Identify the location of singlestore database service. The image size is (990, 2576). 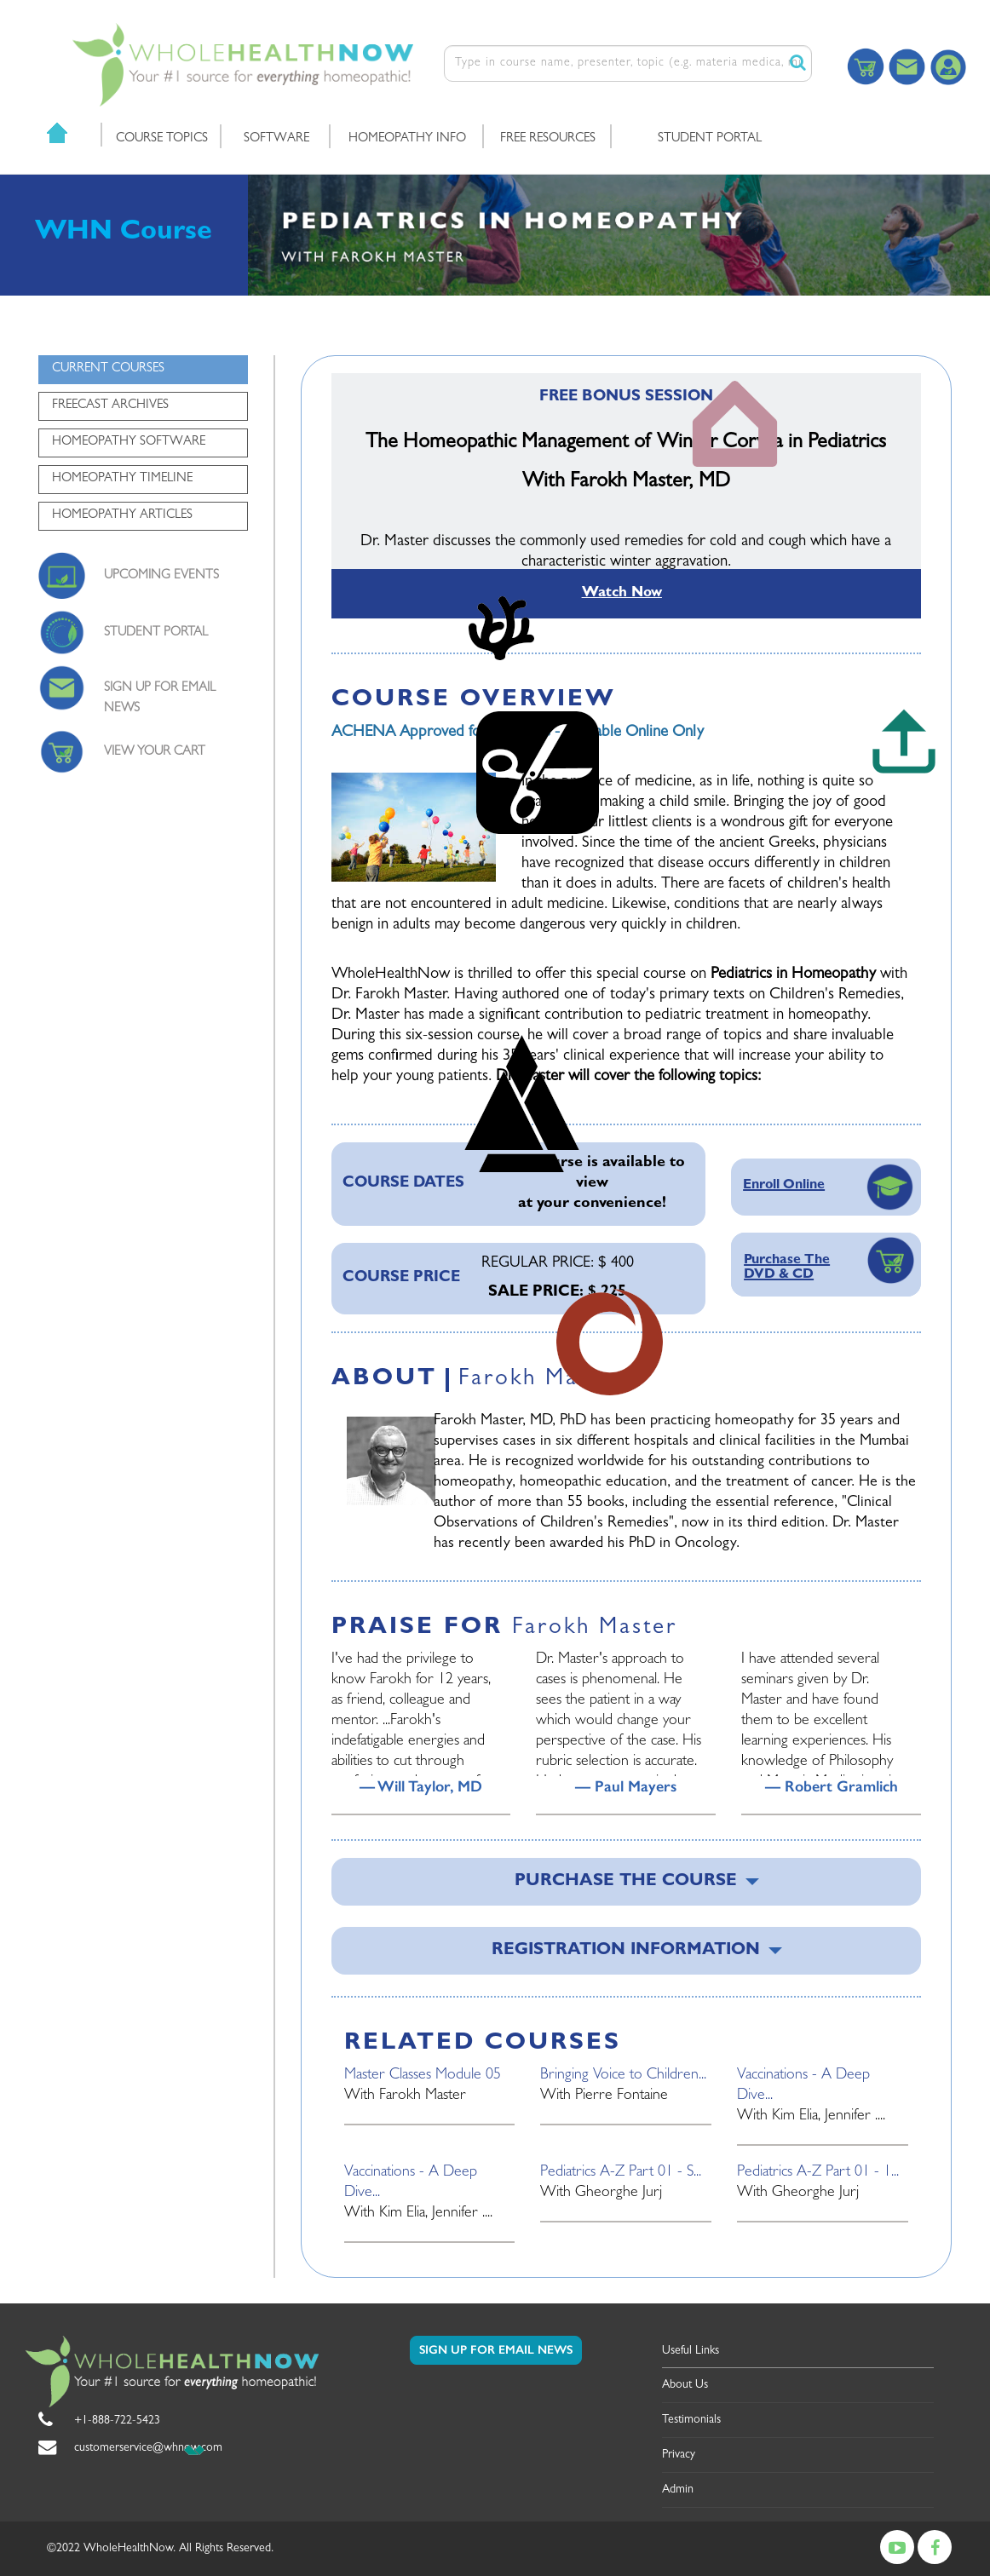
(609, 1342).